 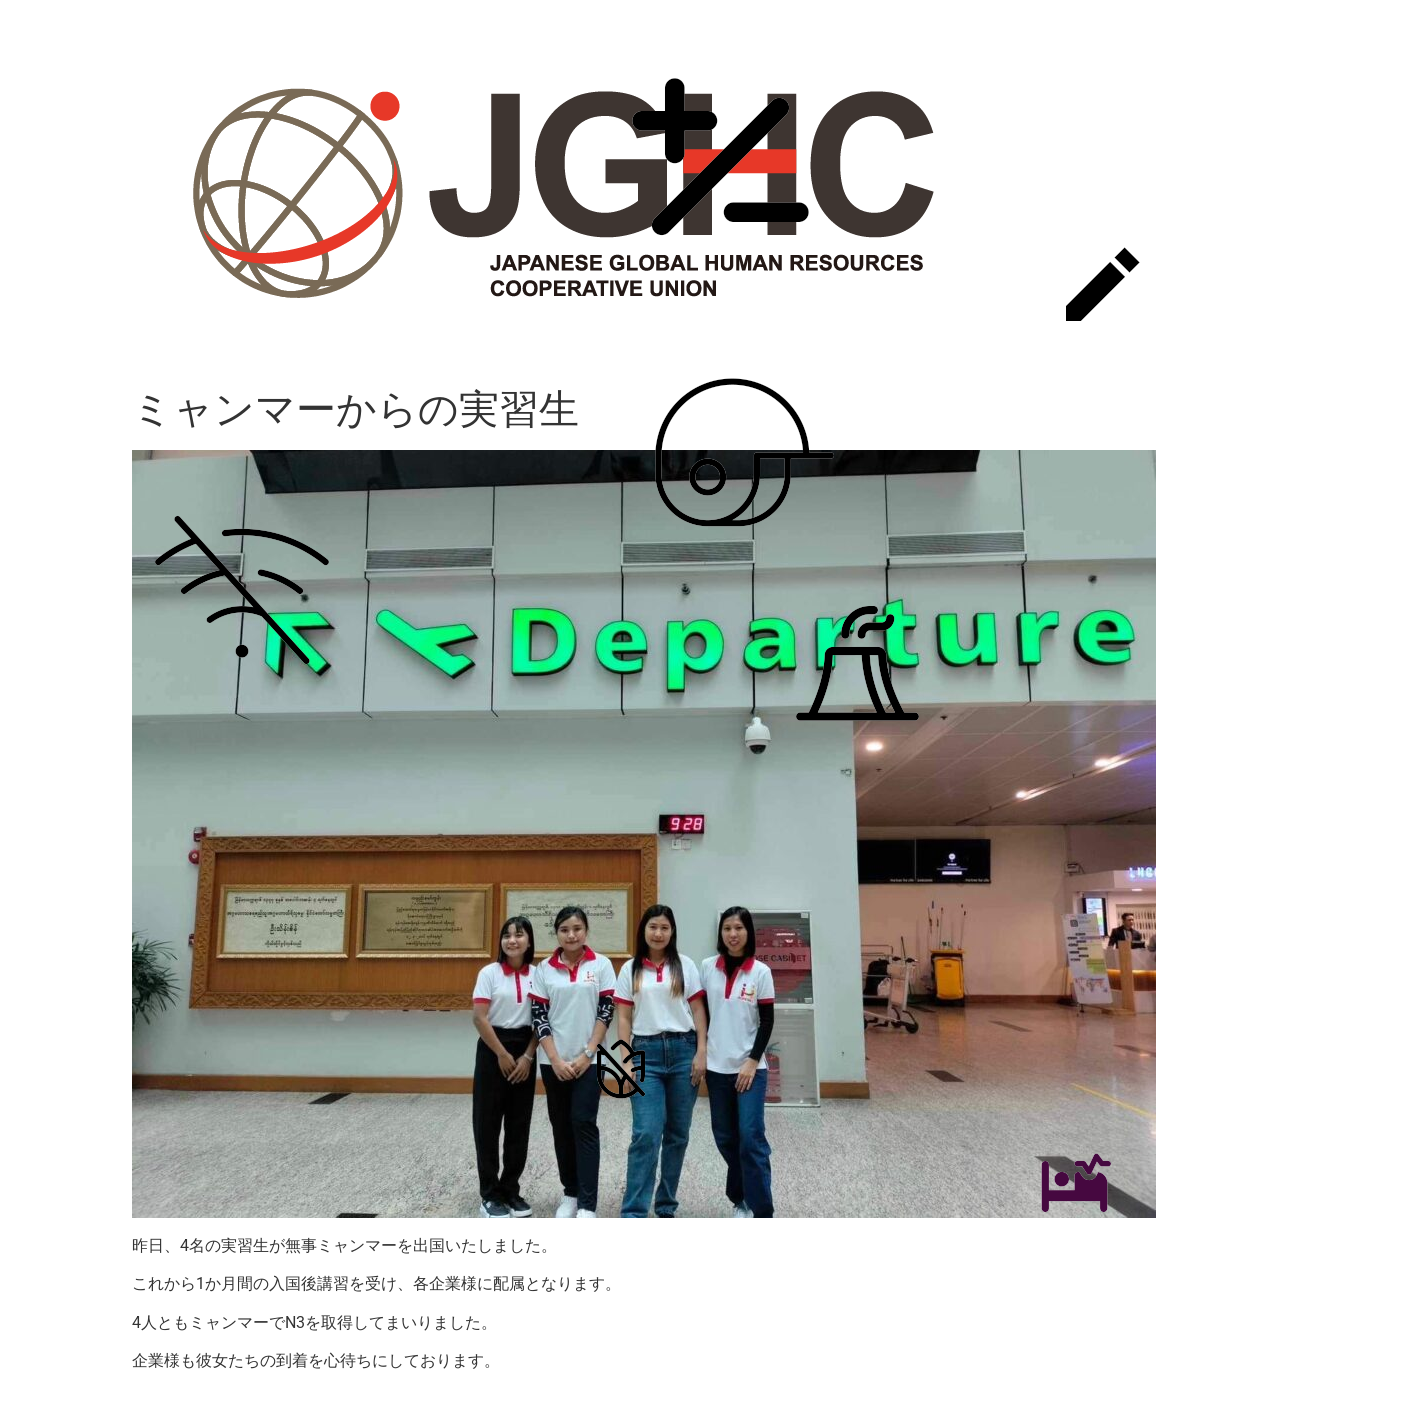 What do you see at coordinates (242, 590) in the screenshot?
I see `indicates no wifi connection available` at bounding box center [242, 590].